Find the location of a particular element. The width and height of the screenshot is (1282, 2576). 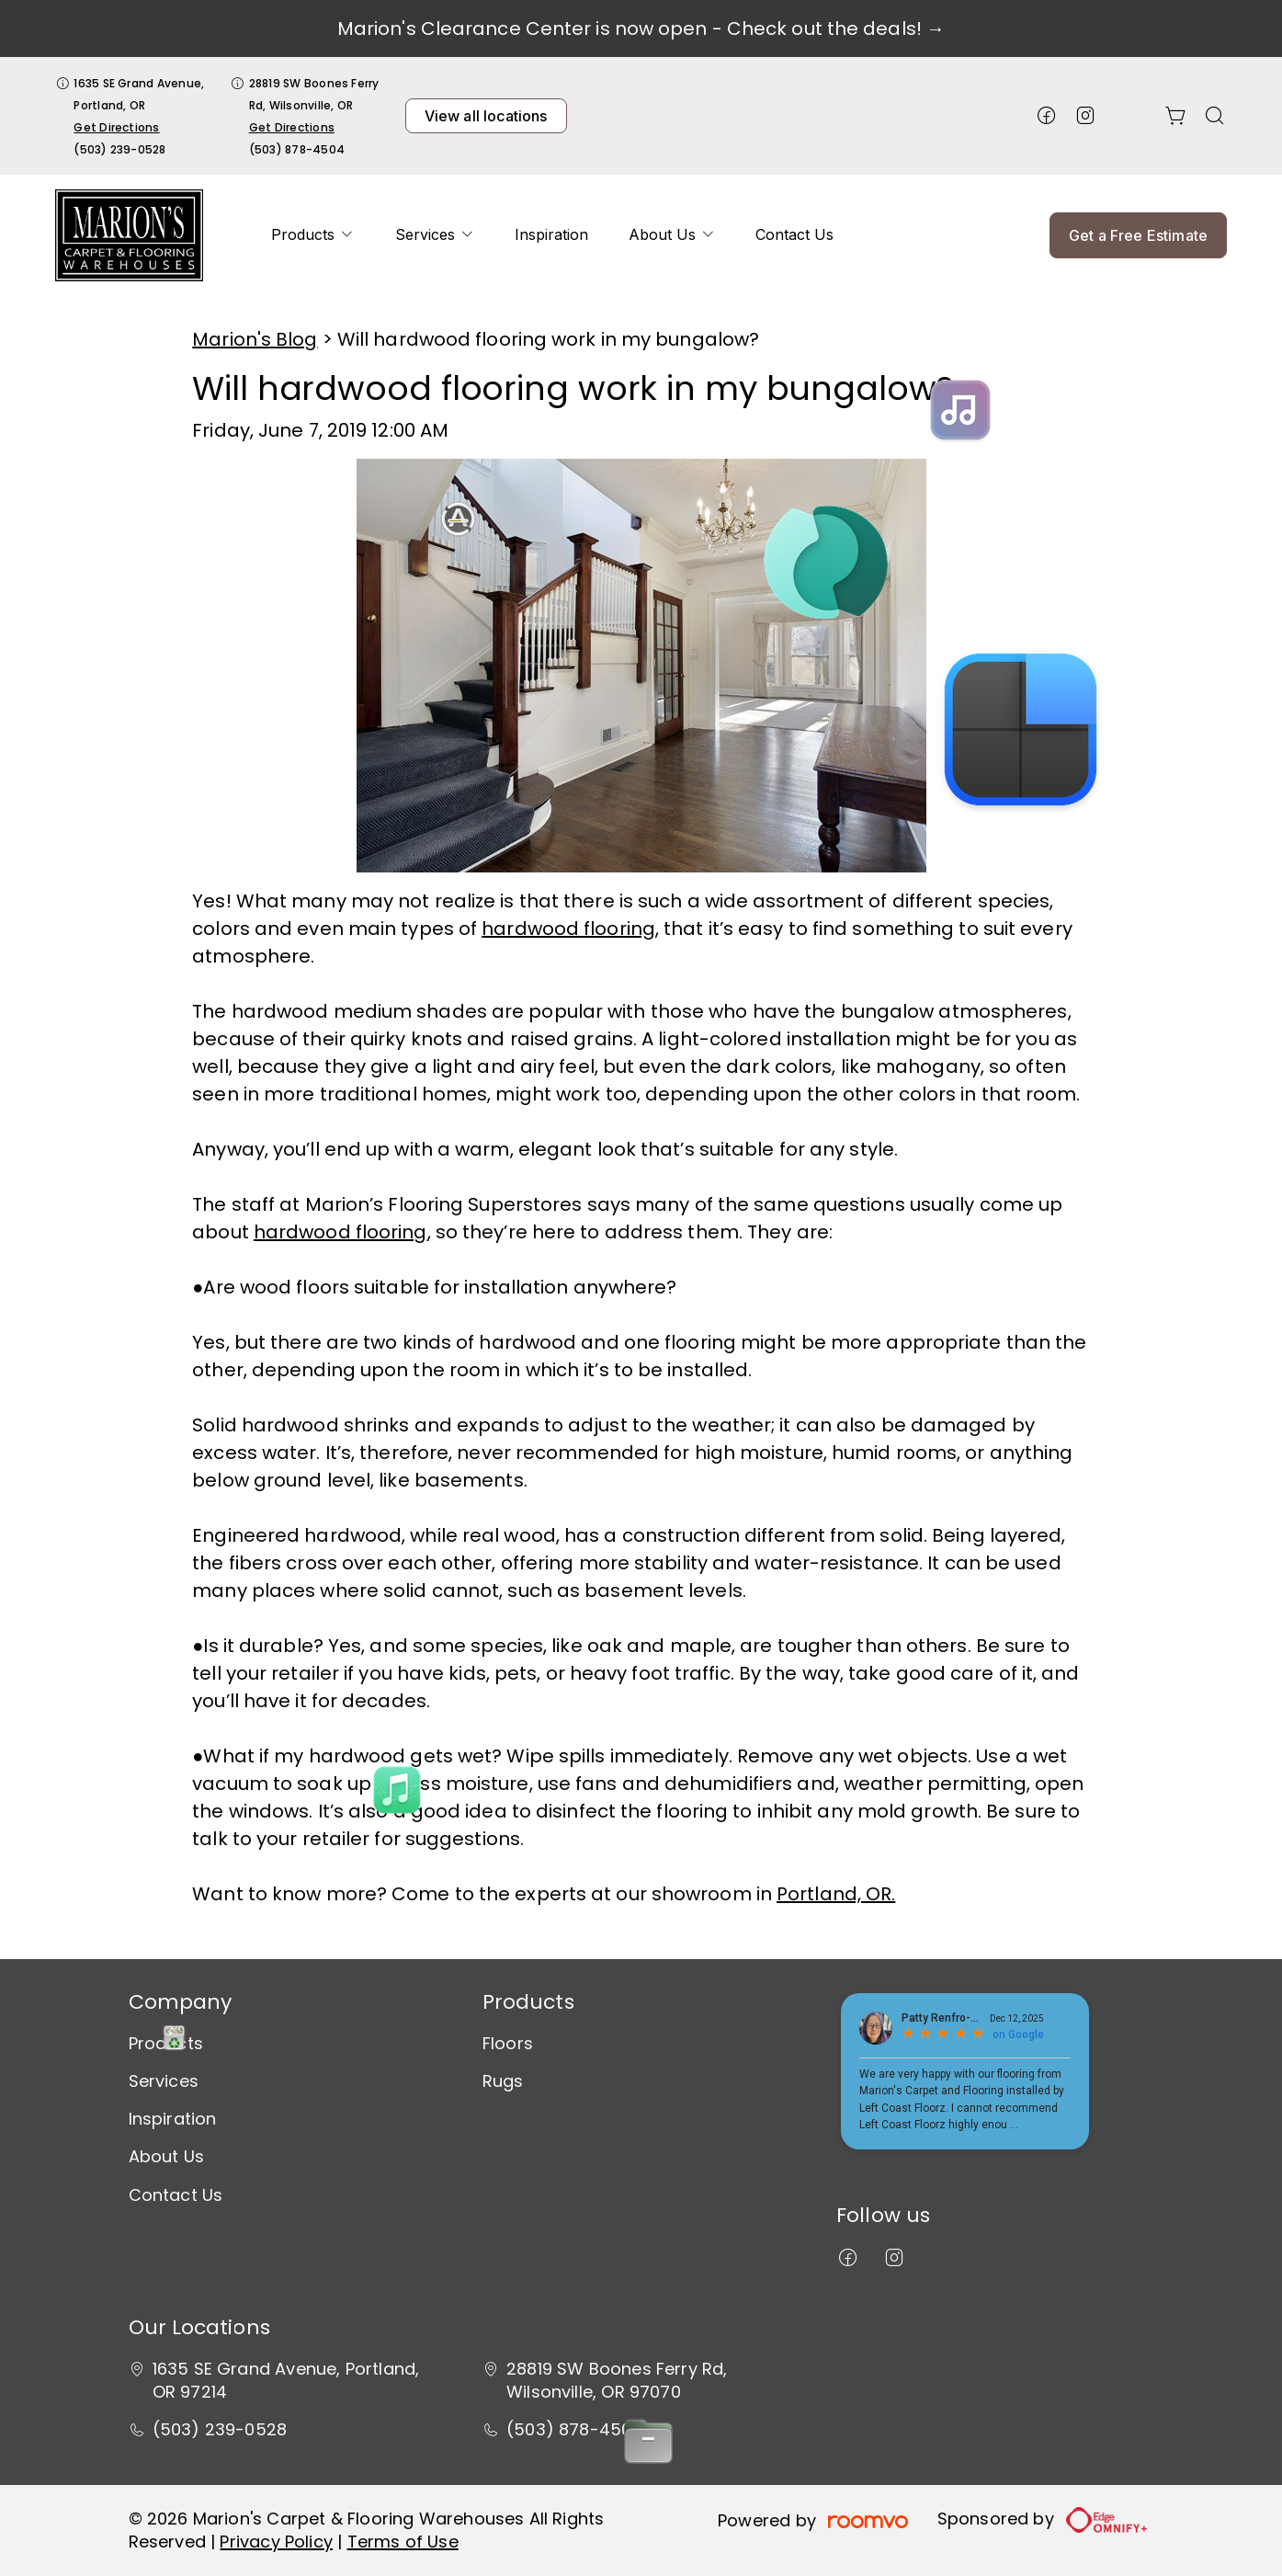

open voice assistant app is located at coordinates (825, 562).